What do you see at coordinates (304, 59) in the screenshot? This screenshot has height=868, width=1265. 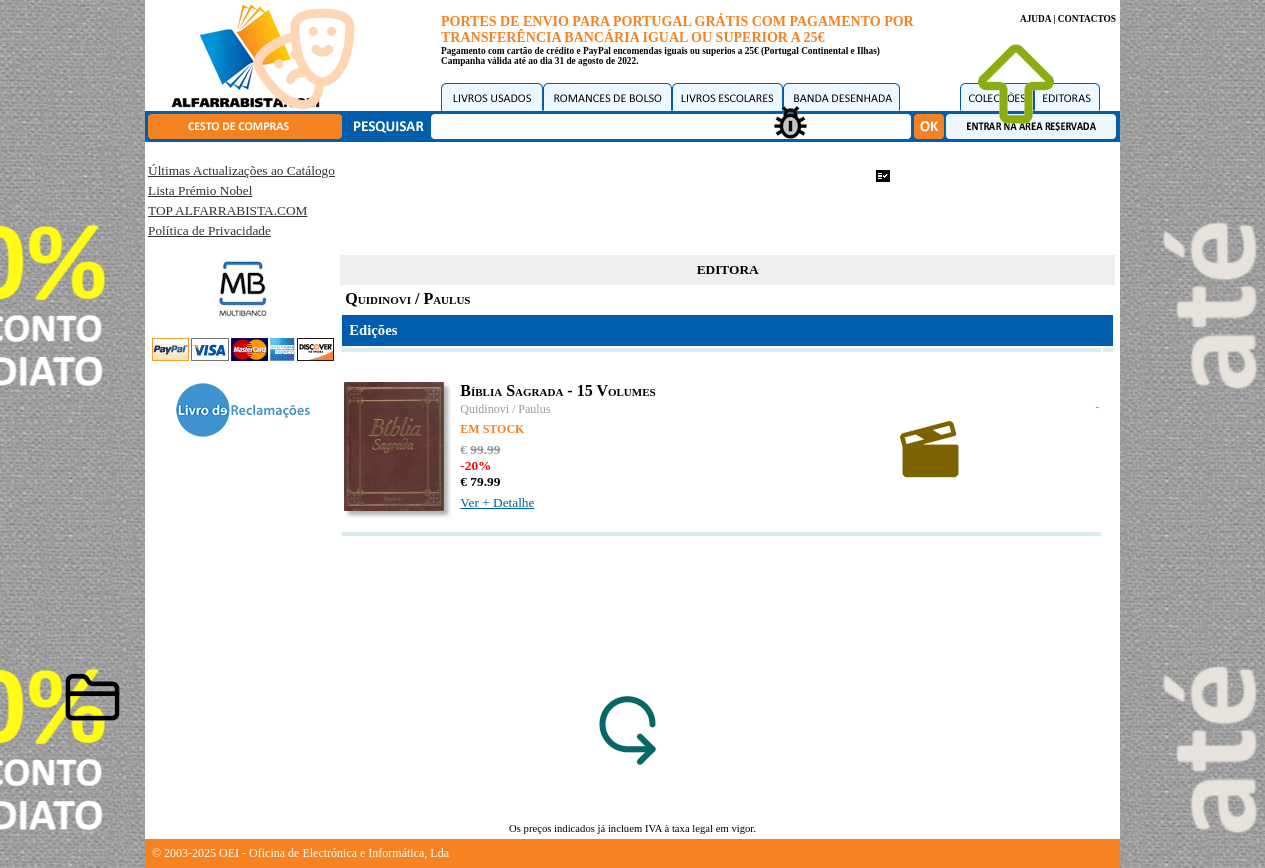 I see `access theater or entertainment content` at bounding box center [304, 59].